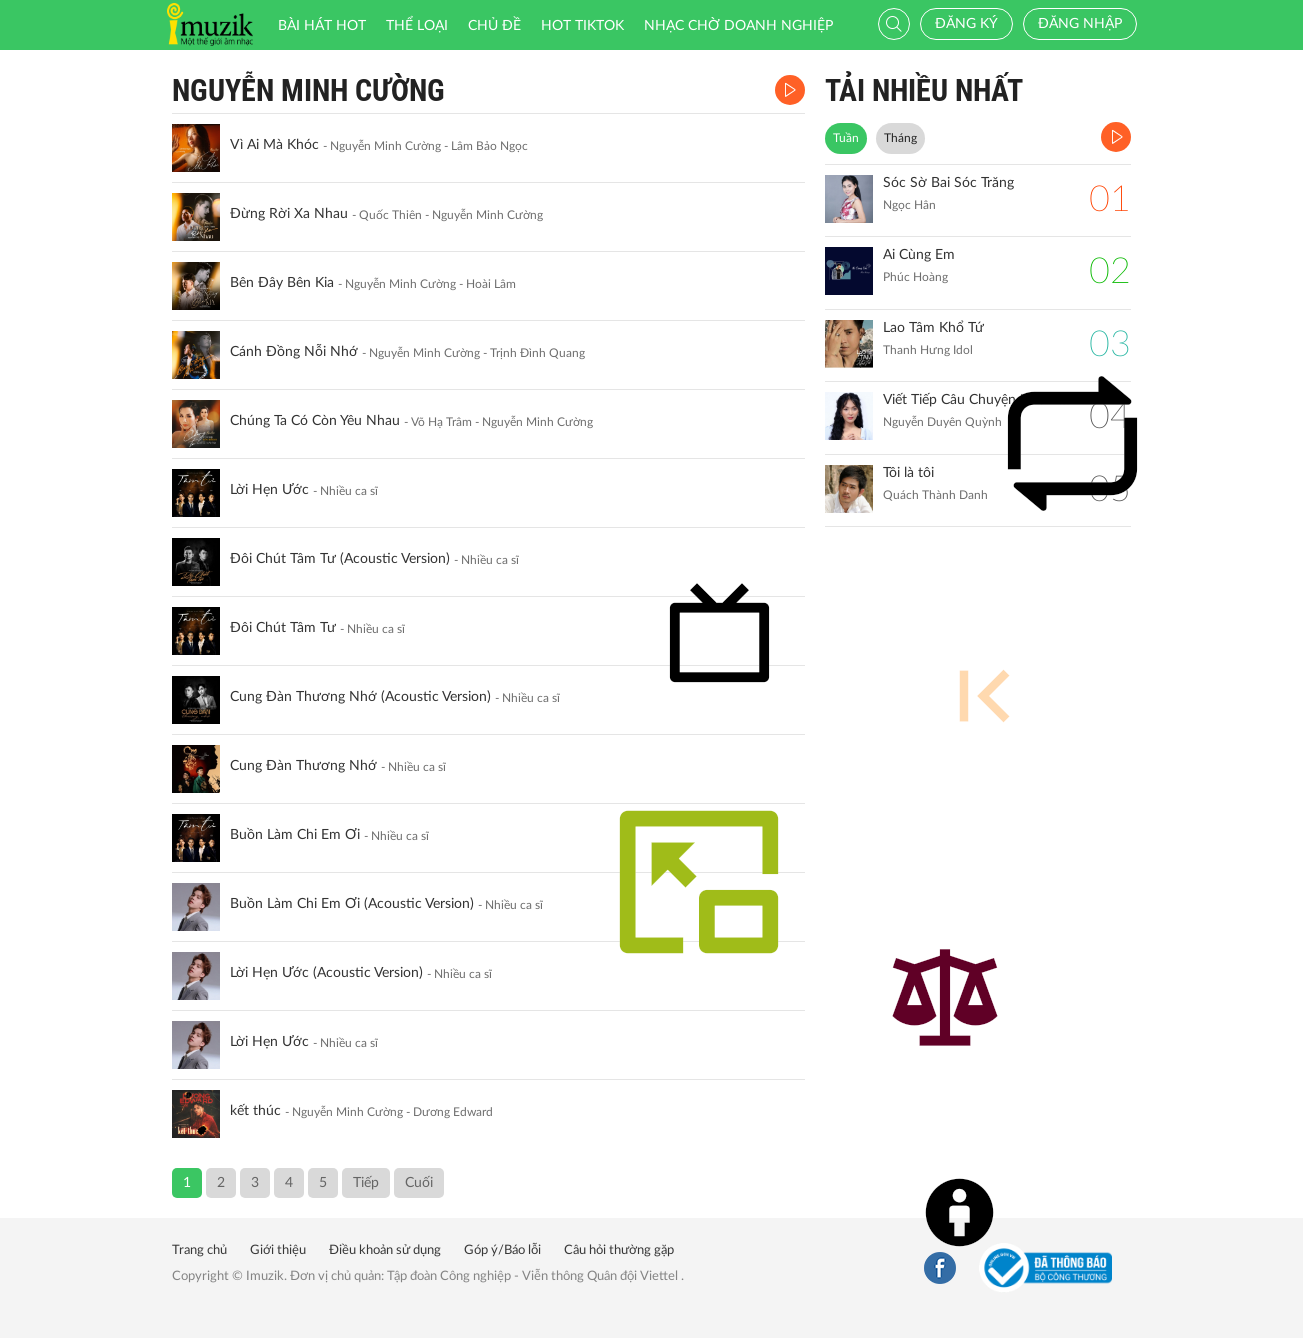 This screenshot has width=1303, height=1338. Describe the element at coordinates (959, 1212) in the screenshot. I see `indicates content requiring attribution under creative commons license` at that location.